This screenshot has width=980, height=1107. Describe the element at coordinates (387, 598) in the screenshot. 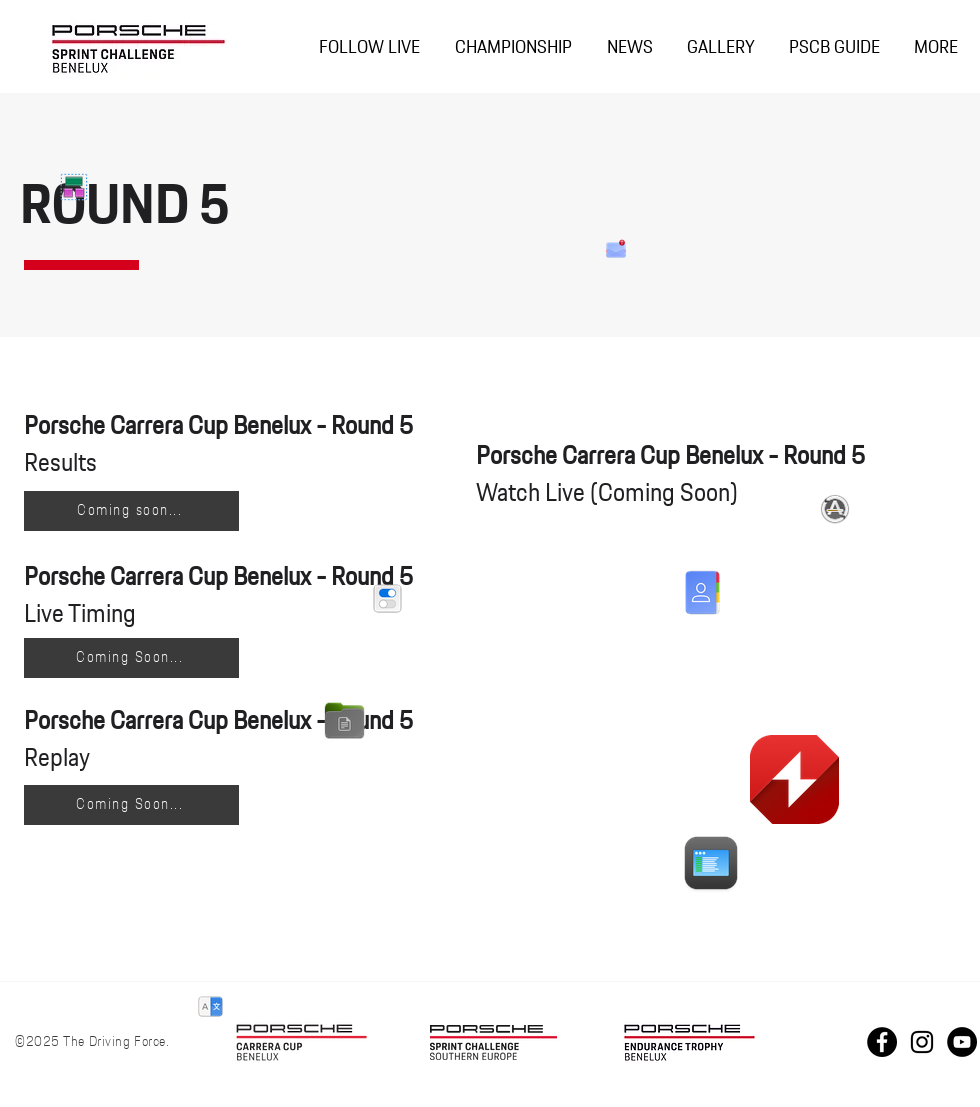

I see `open desktop preferences or settings` at that location.